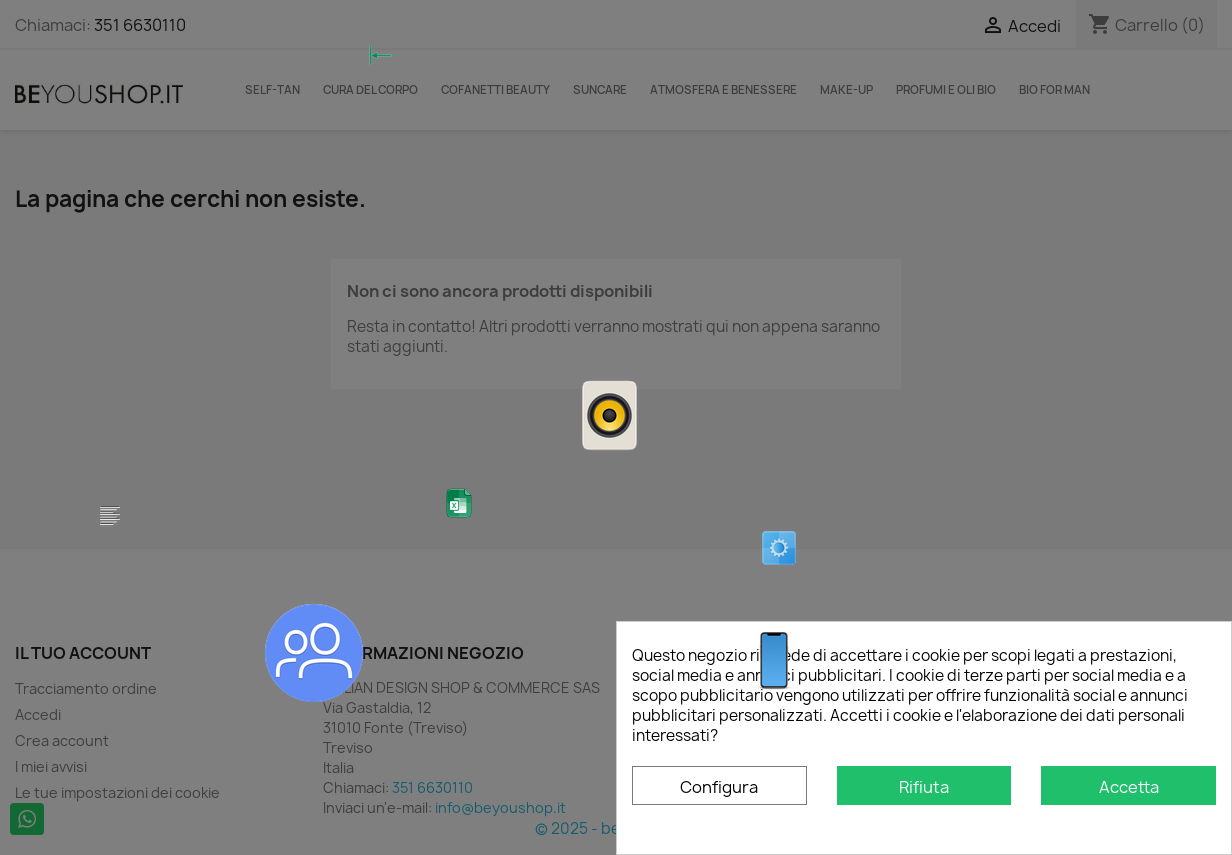 The height and width of the screenshot is (855, 1232). I want to click on indicates a microsoft excel spreadsheet file, so click(459, 503).